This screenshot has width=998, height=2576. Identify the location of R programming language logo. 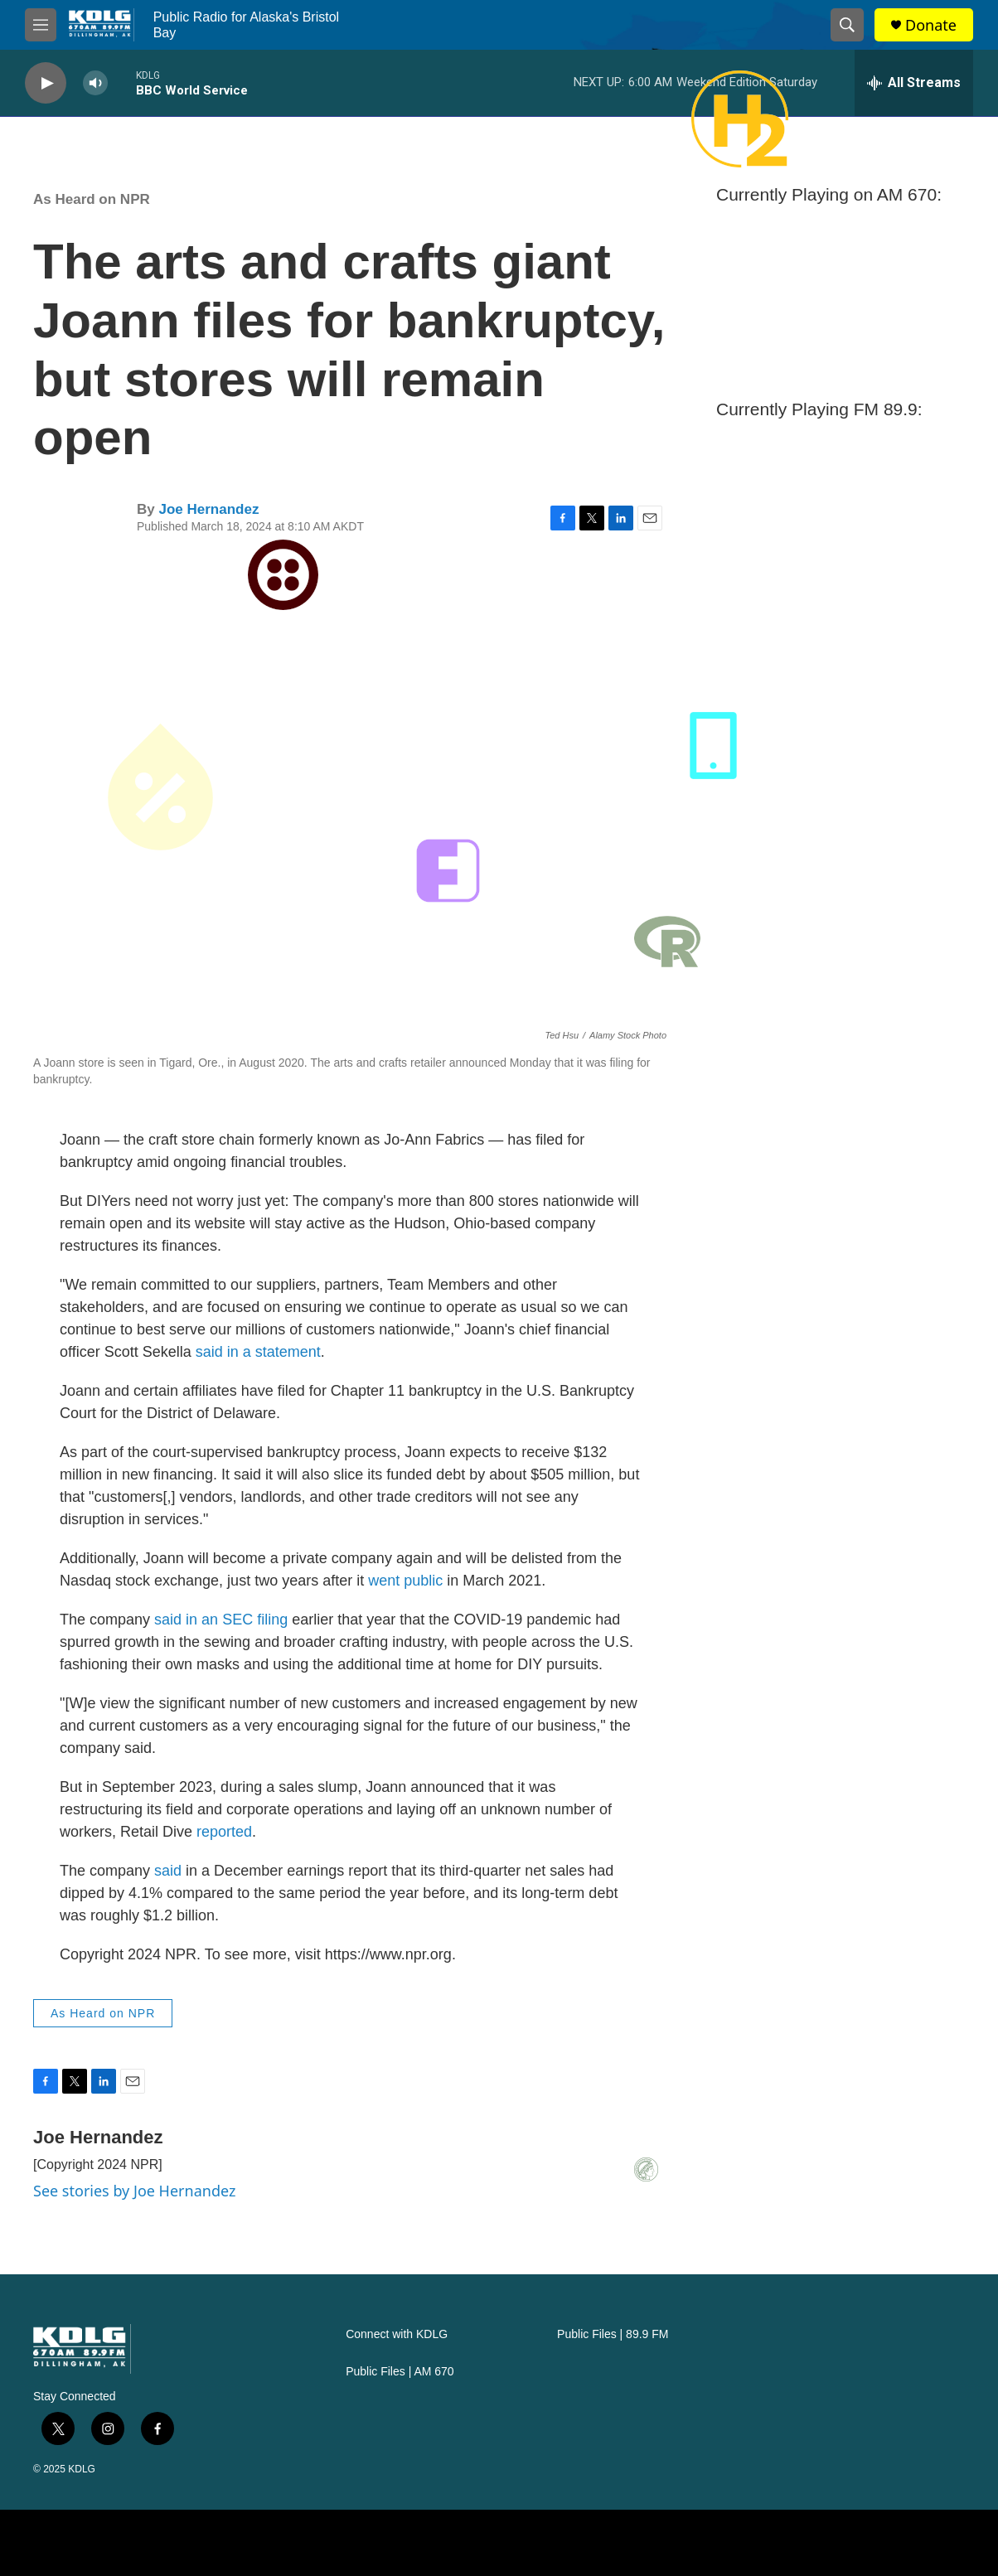
(667, 942).